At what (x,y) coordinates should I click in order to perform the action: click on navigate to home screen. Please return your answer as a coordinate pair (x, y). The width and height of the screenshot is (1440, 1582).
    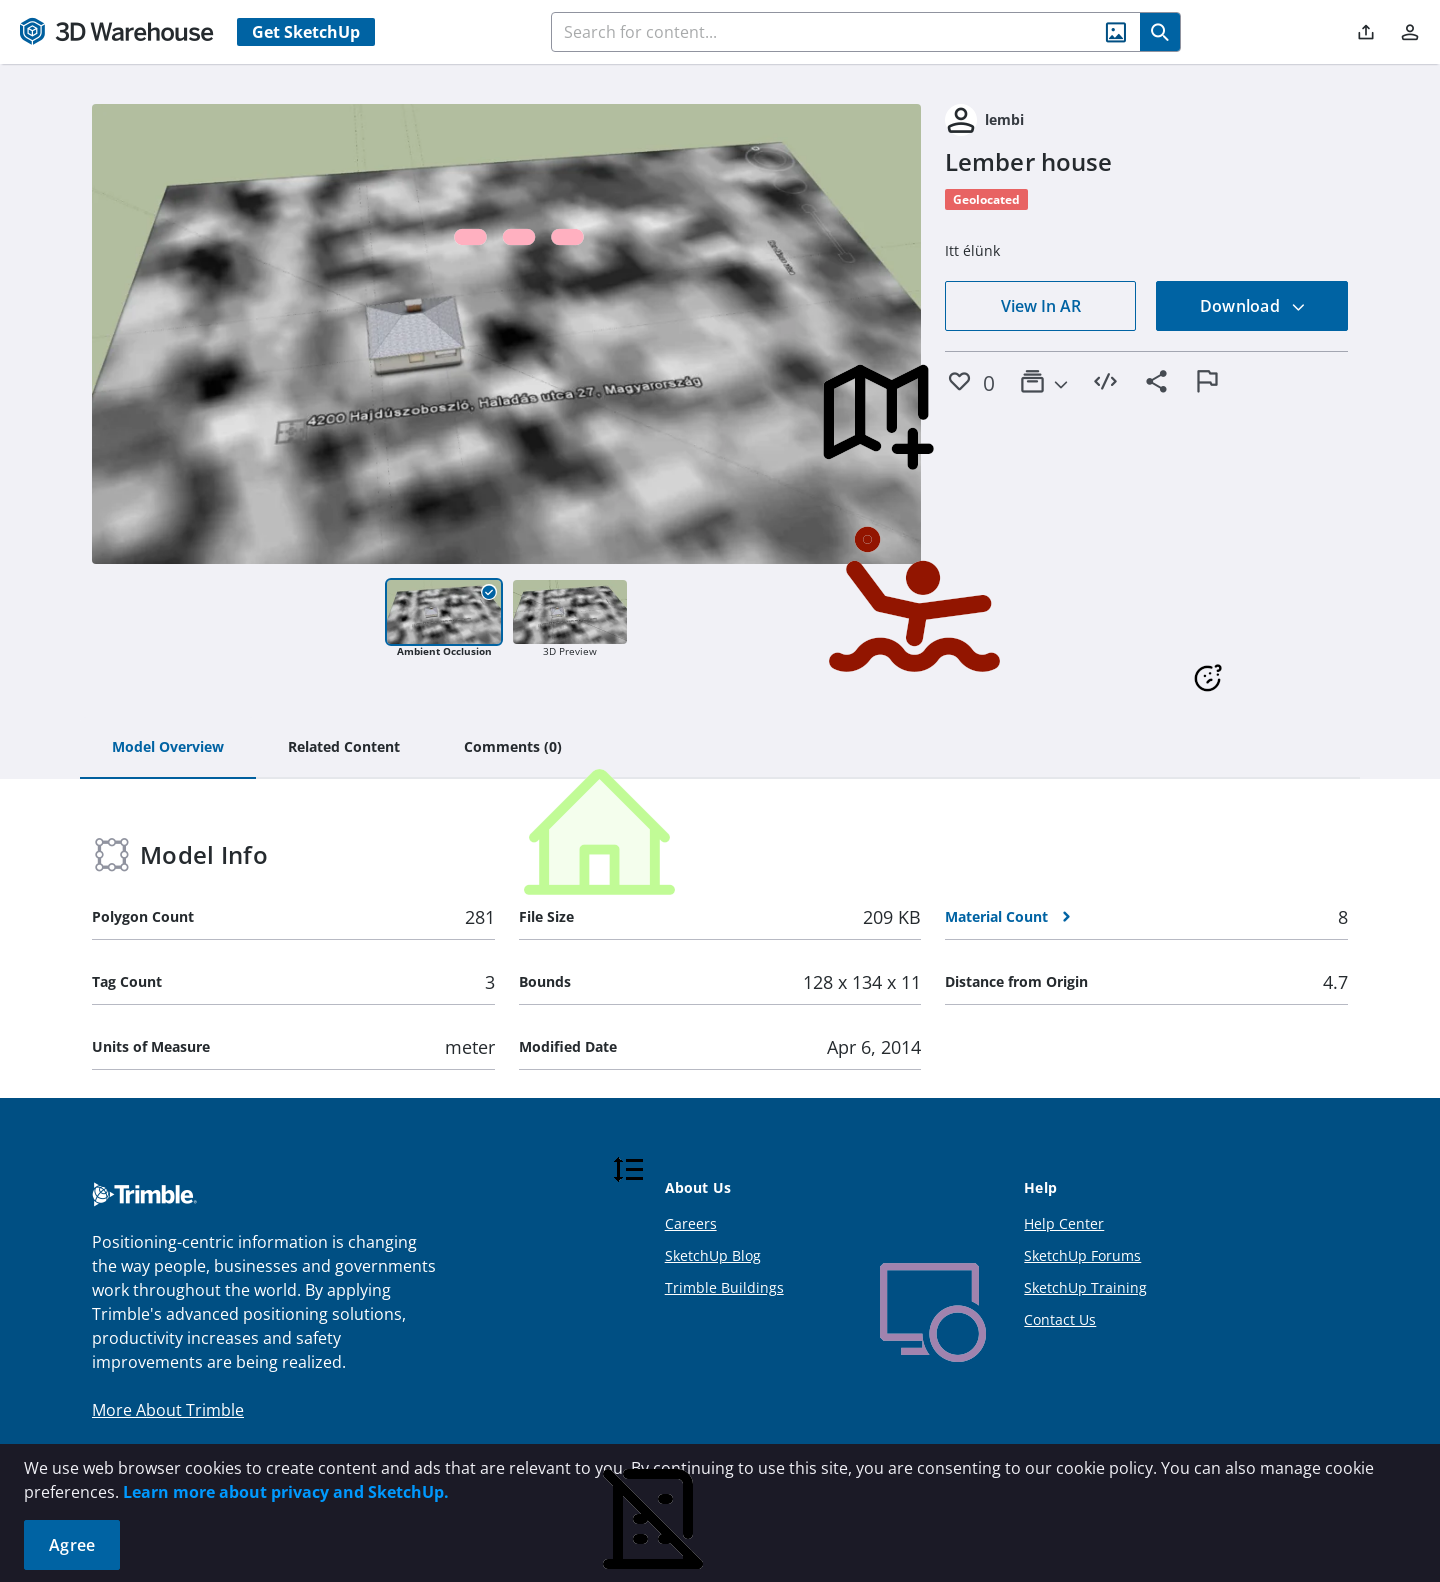
    Looking at the image, I should click on (599, 834).